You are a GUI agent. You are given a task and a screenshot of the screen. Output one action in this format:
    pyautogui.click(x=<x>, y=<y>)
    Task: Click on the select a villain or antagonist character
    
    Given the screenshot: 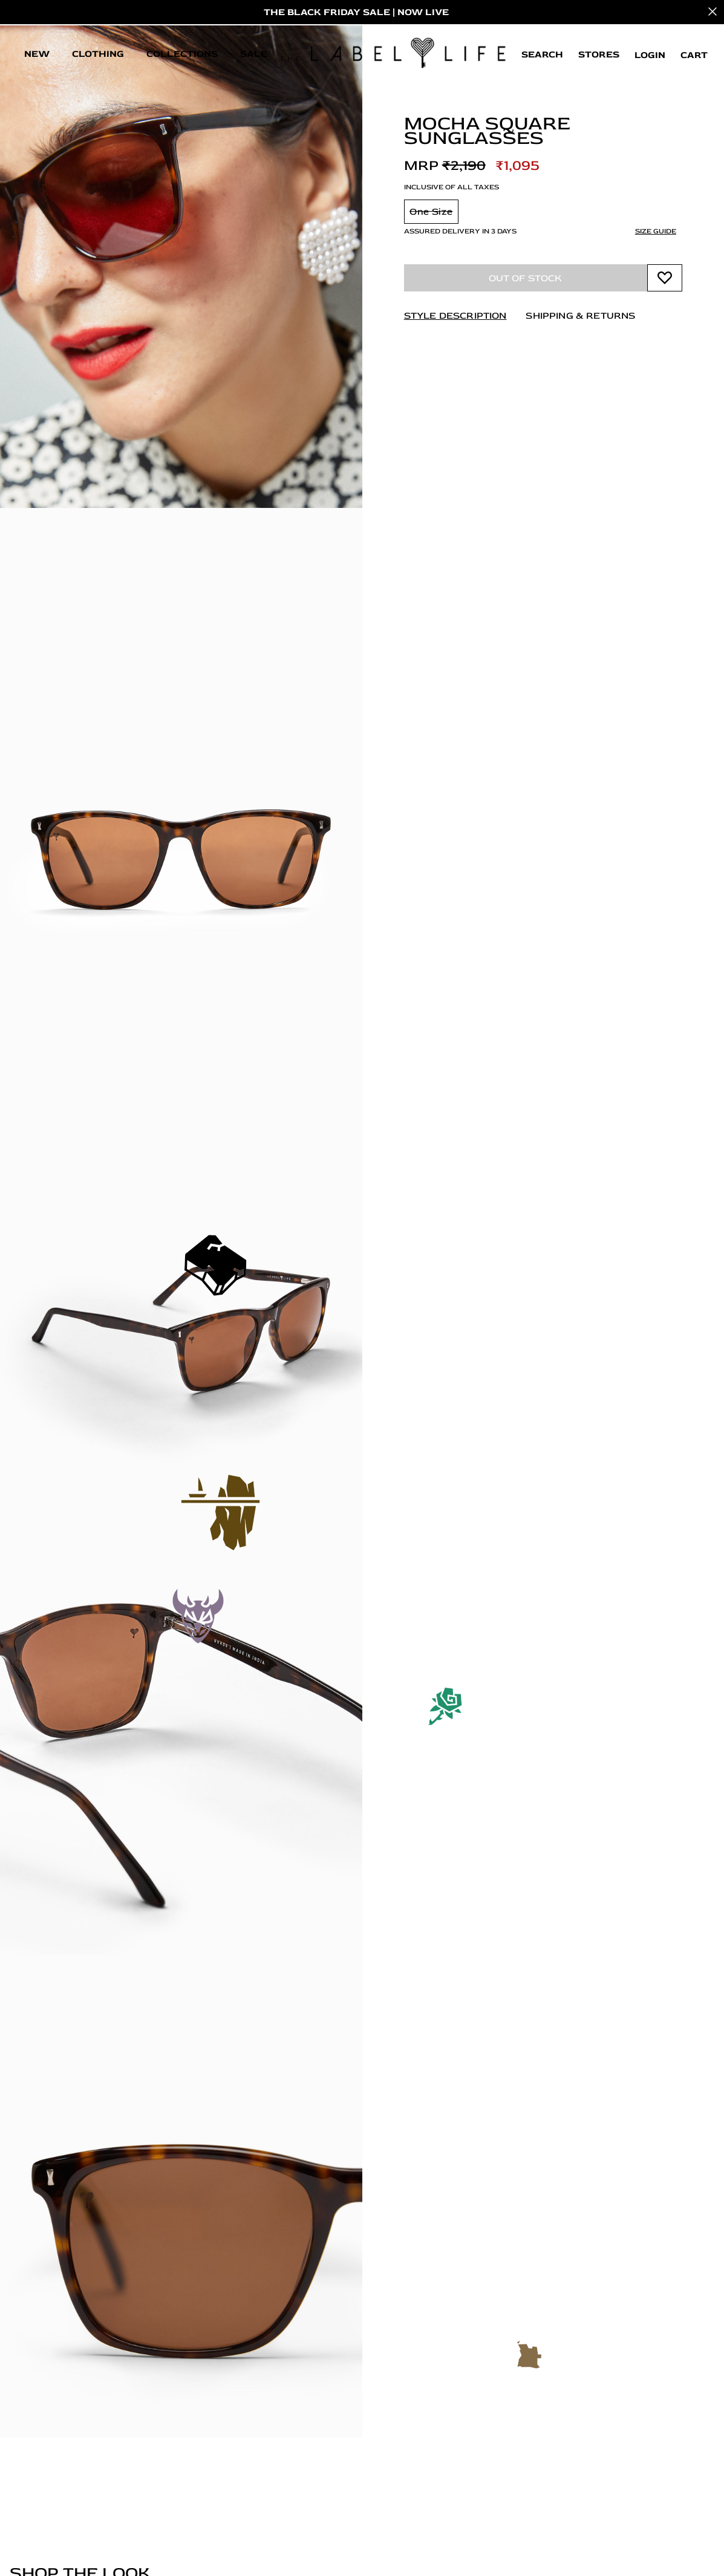 What is the action you would take?
    pyautogui.click(x=198, y=1616)
    